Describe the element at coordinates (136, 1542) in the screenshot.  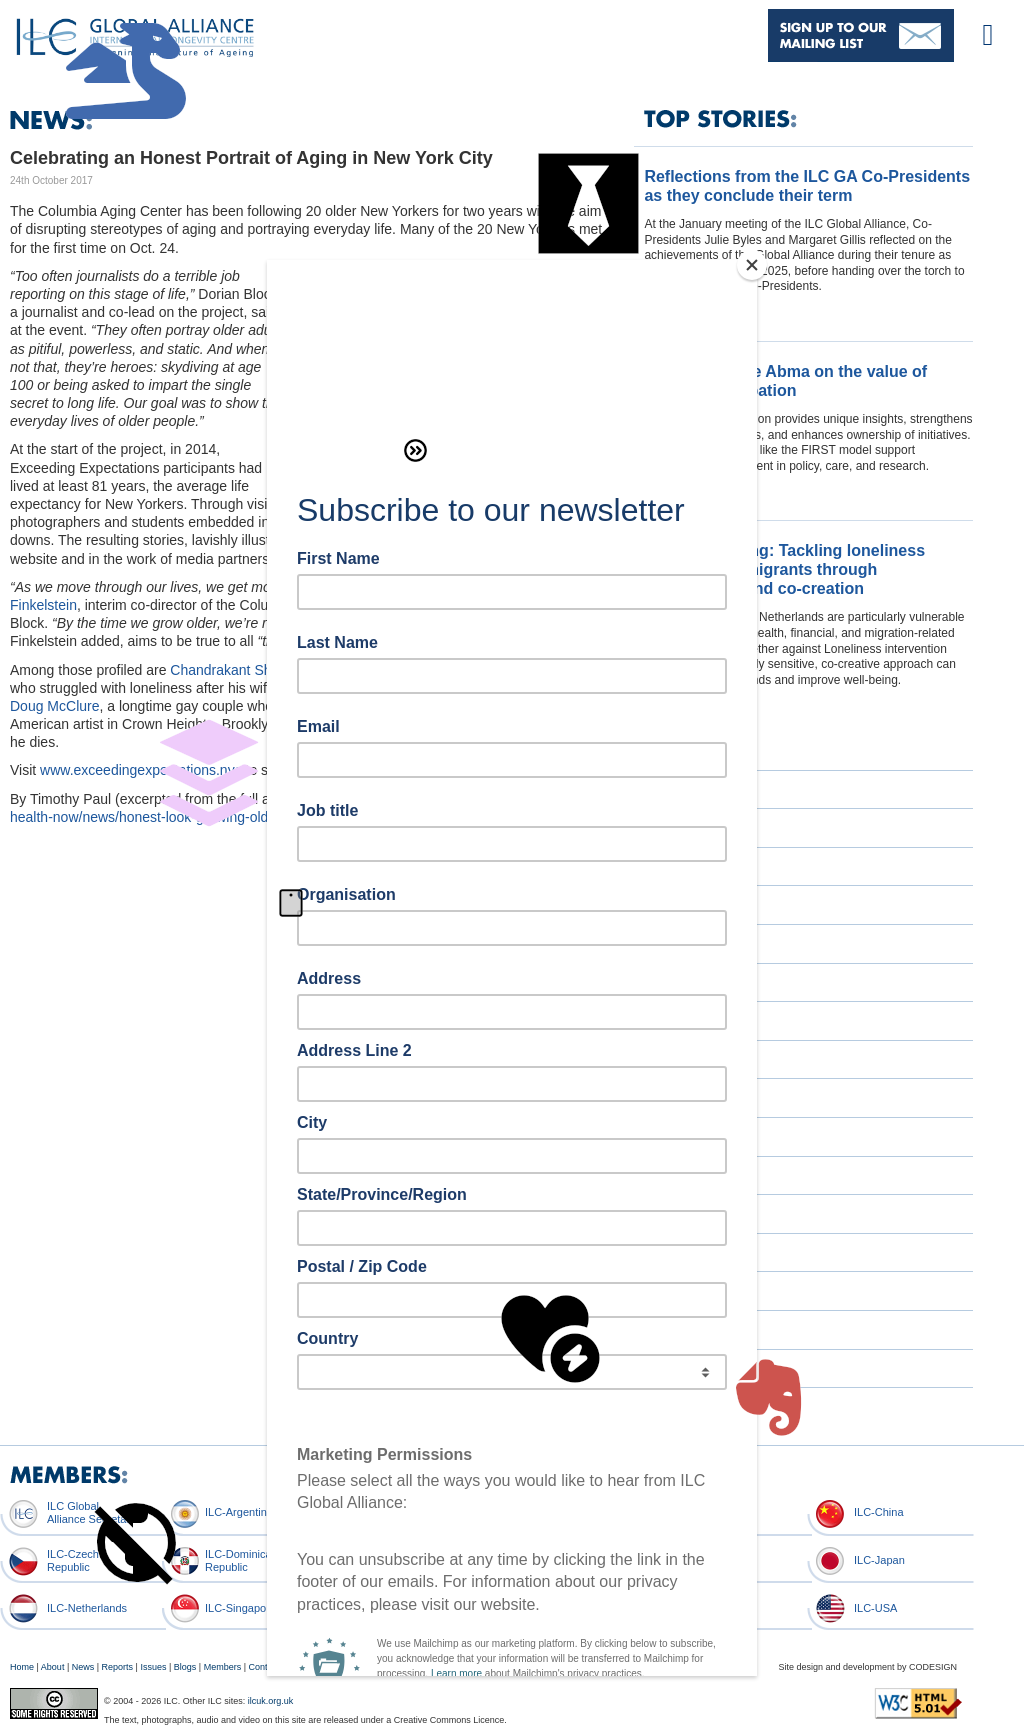
I see `indicates content is not publicly visible` at that location.